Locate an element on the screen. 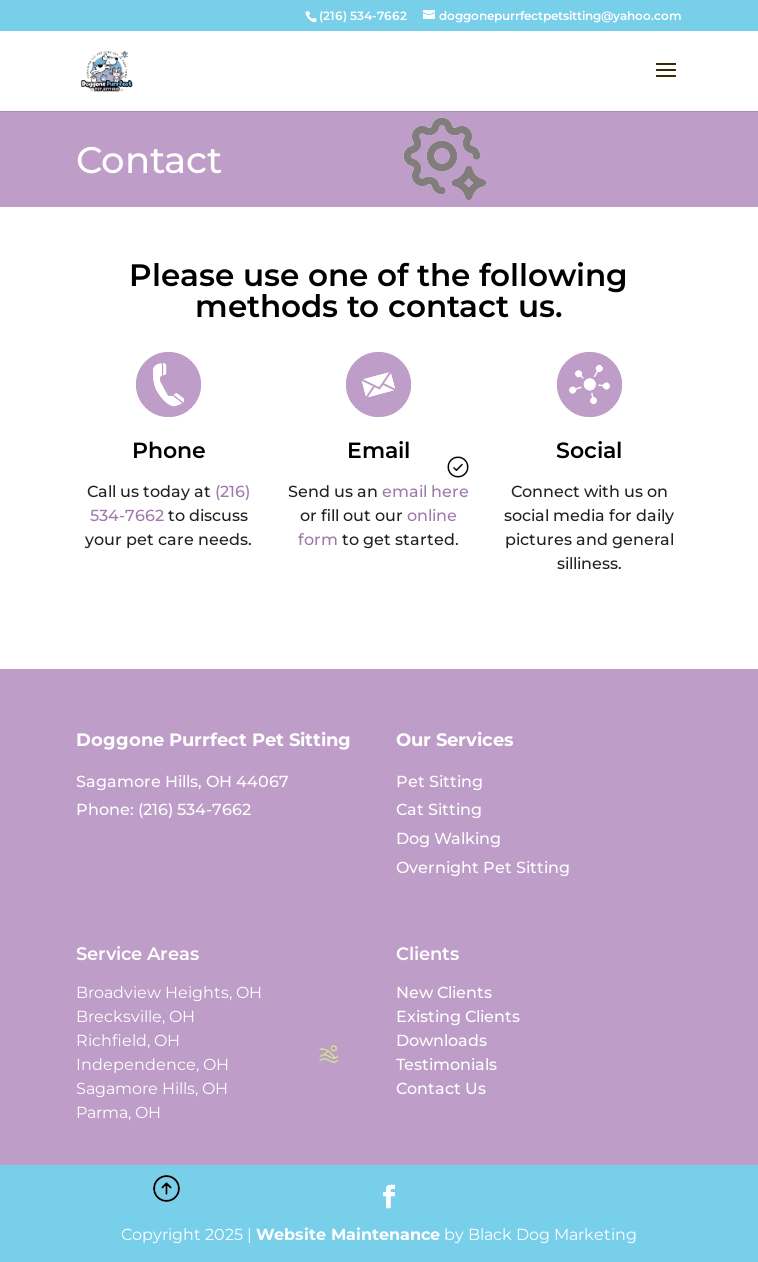 The image size is (758, 1262). access AI-powered or smart settings is located at coordinates (442, 156).